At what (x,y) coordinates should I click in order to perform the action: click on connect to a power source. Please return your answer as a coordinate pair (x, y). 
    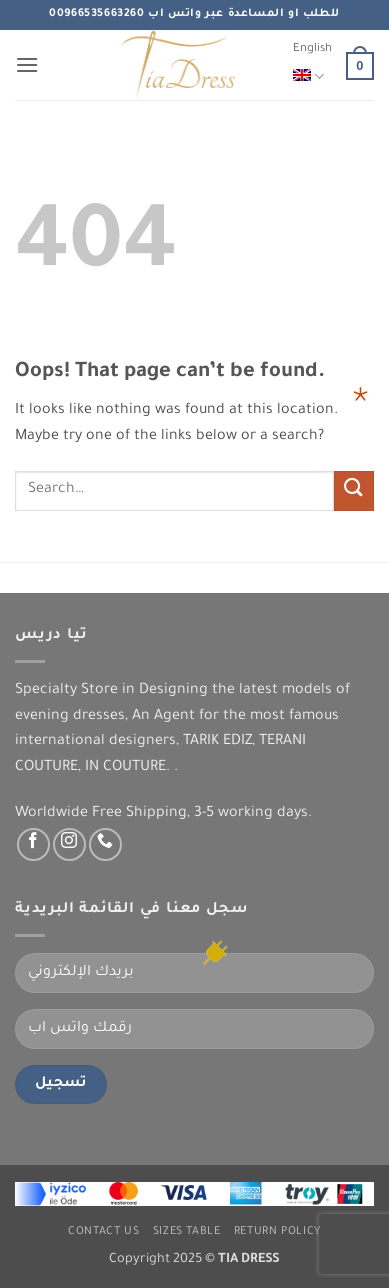
    Looking at the image, I should click on (215, 953).